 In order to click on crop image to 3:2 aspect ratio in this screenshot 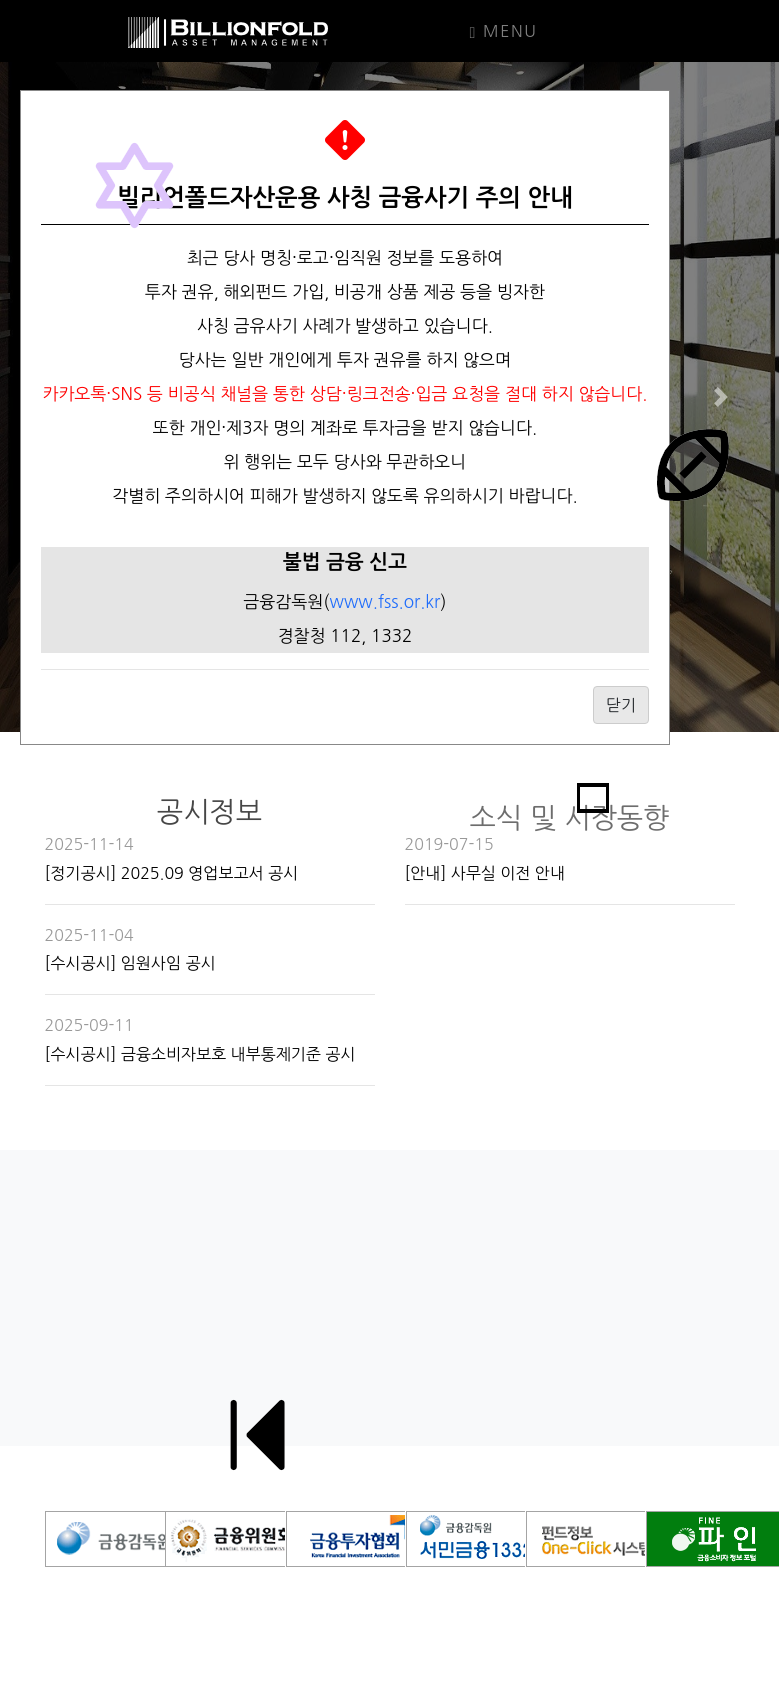, I will do `click(593, 798)`.